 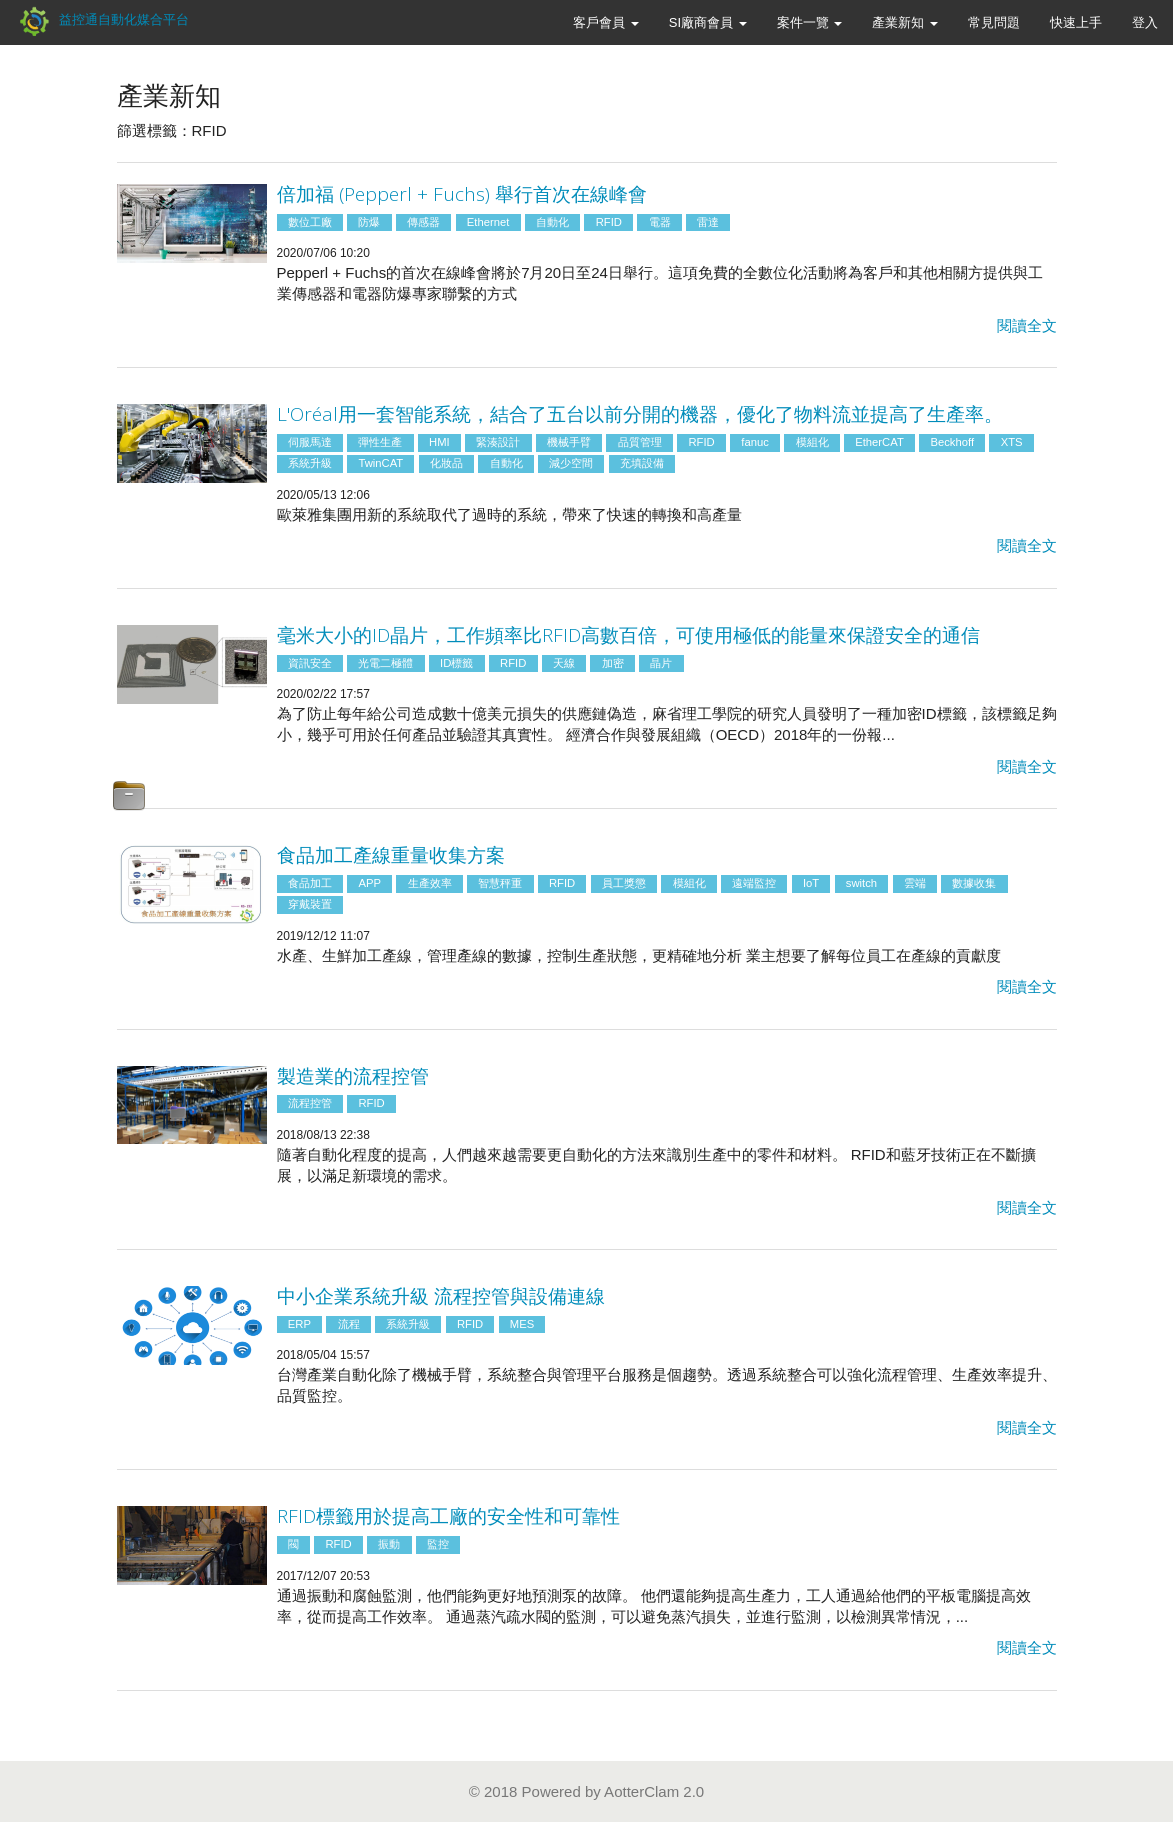 I want to click on access files stored on a remote server or network location, so click(x=178, y=1113).